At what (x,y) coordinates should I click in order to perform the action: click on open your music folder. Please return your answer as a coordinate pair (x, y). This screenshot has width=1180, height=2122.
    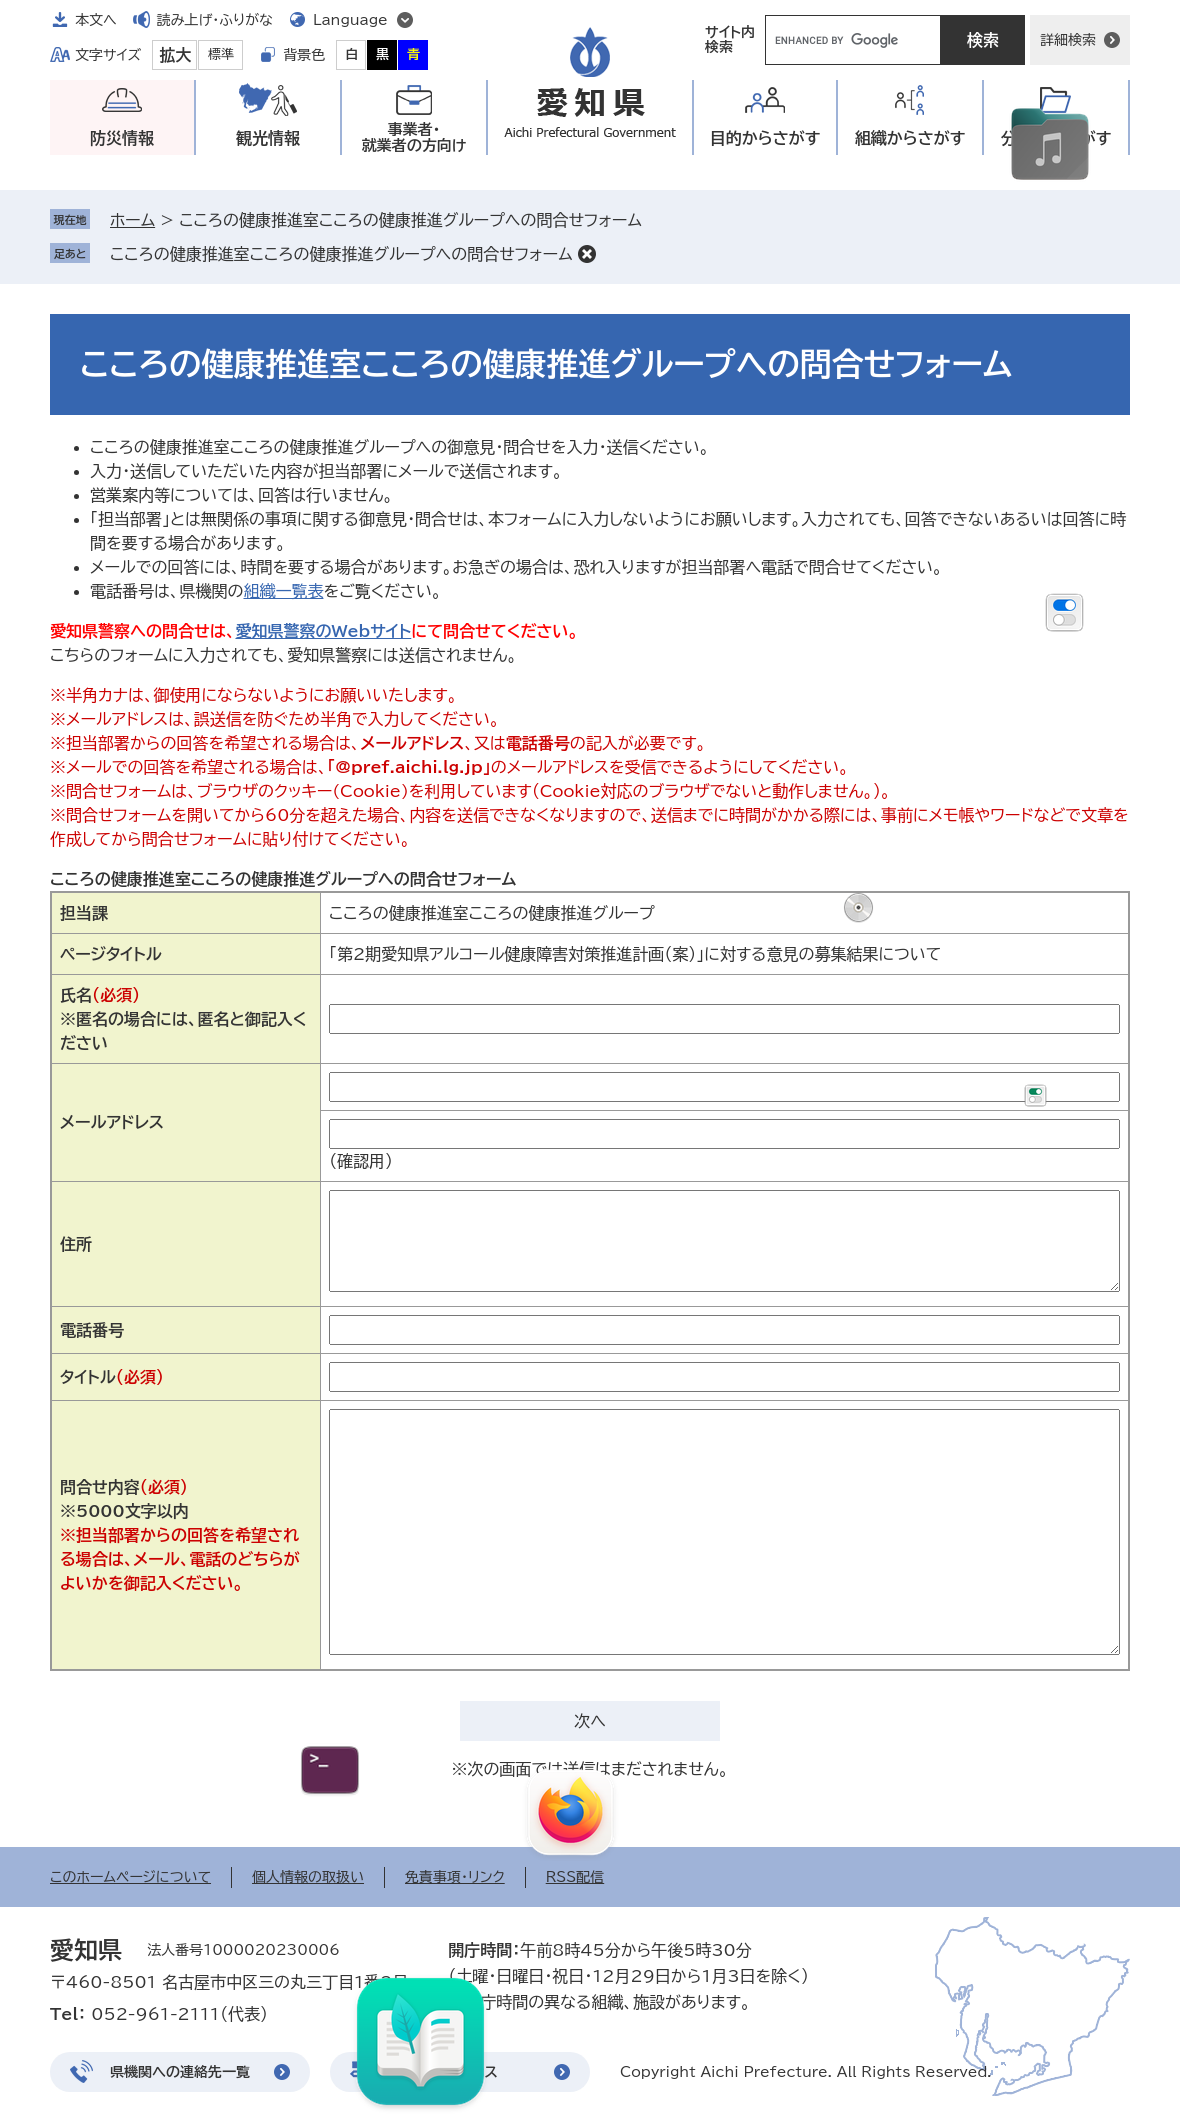
    Looking at the image, I should click on (1050, 144).